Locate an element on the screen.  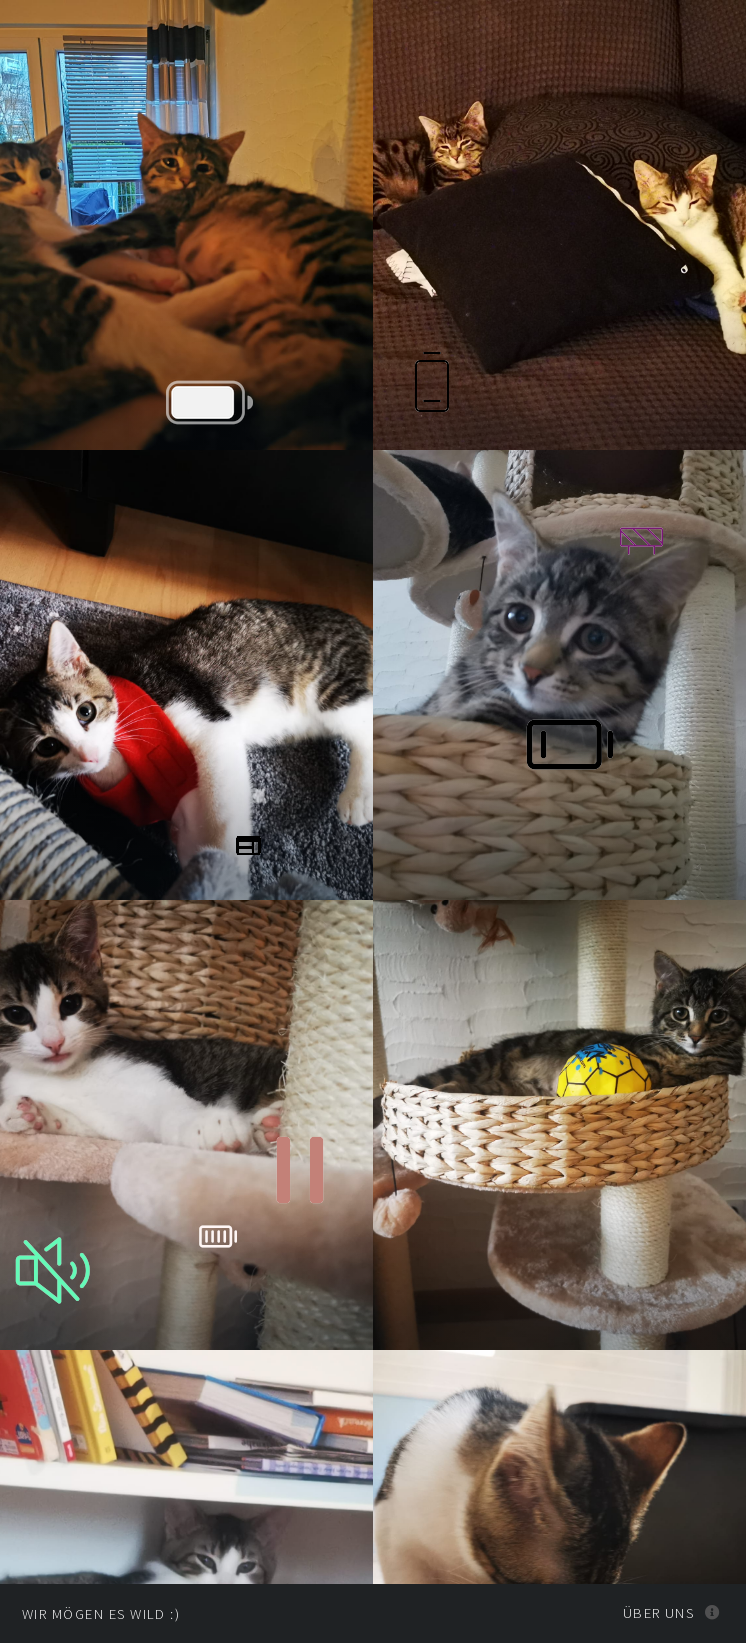
indicates low battery level is located at coordinates (568, 744).